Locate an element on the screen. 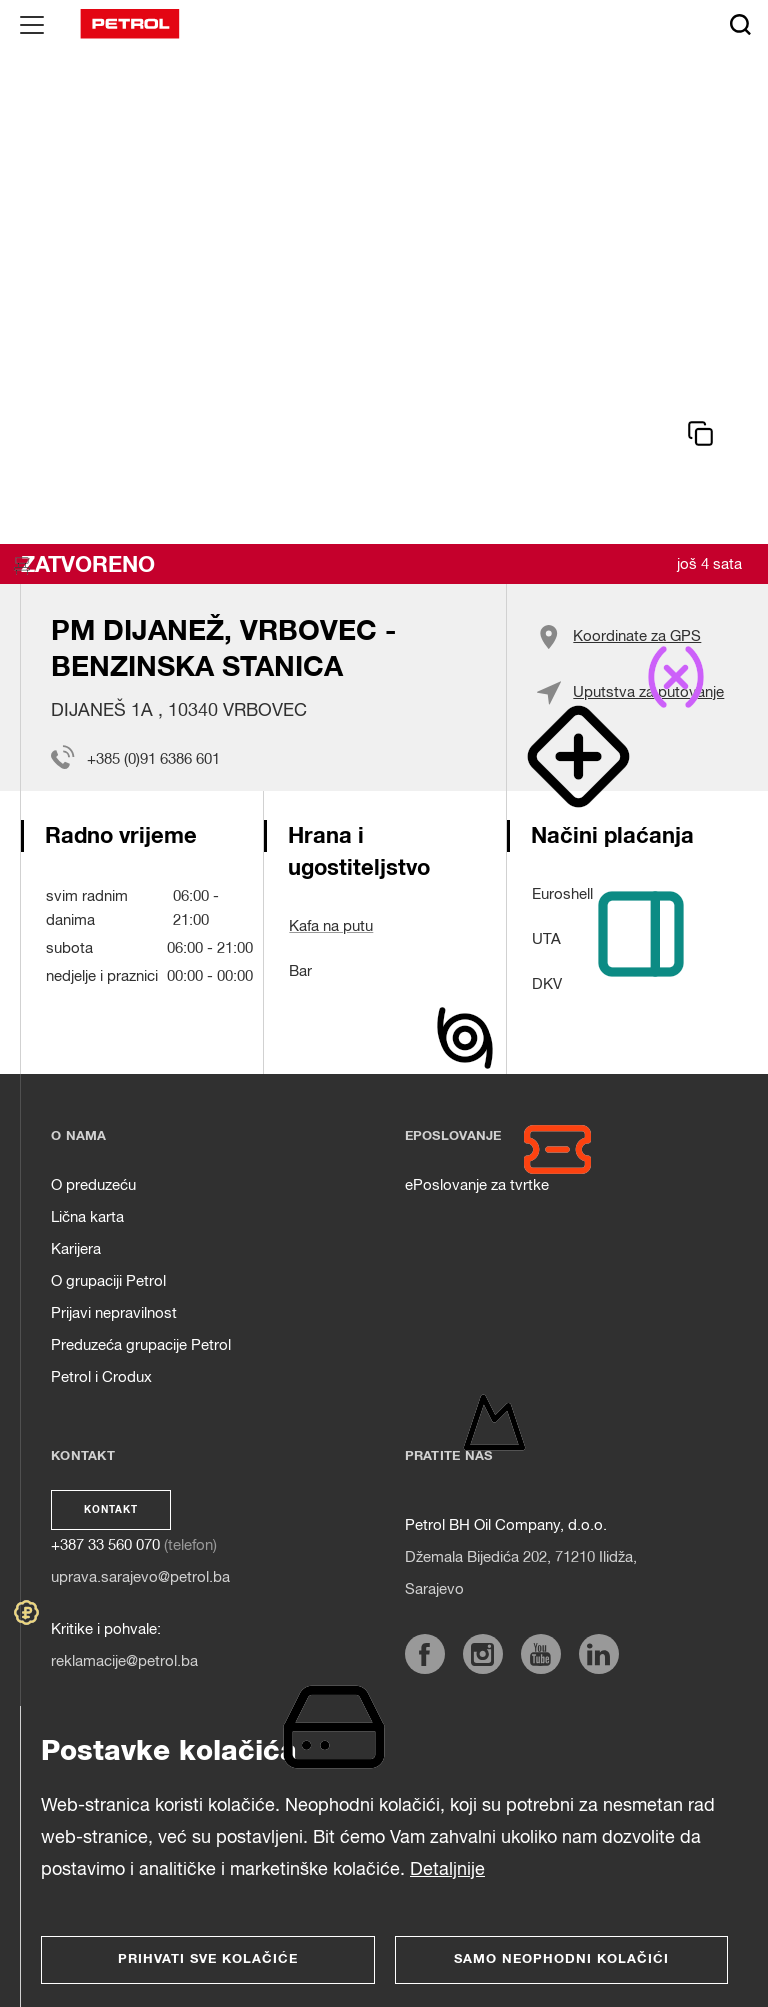 Image resolution: width=768 pixels, height=2007 pixels. toggle right sidebar panel is located at coordinates (641, 934).